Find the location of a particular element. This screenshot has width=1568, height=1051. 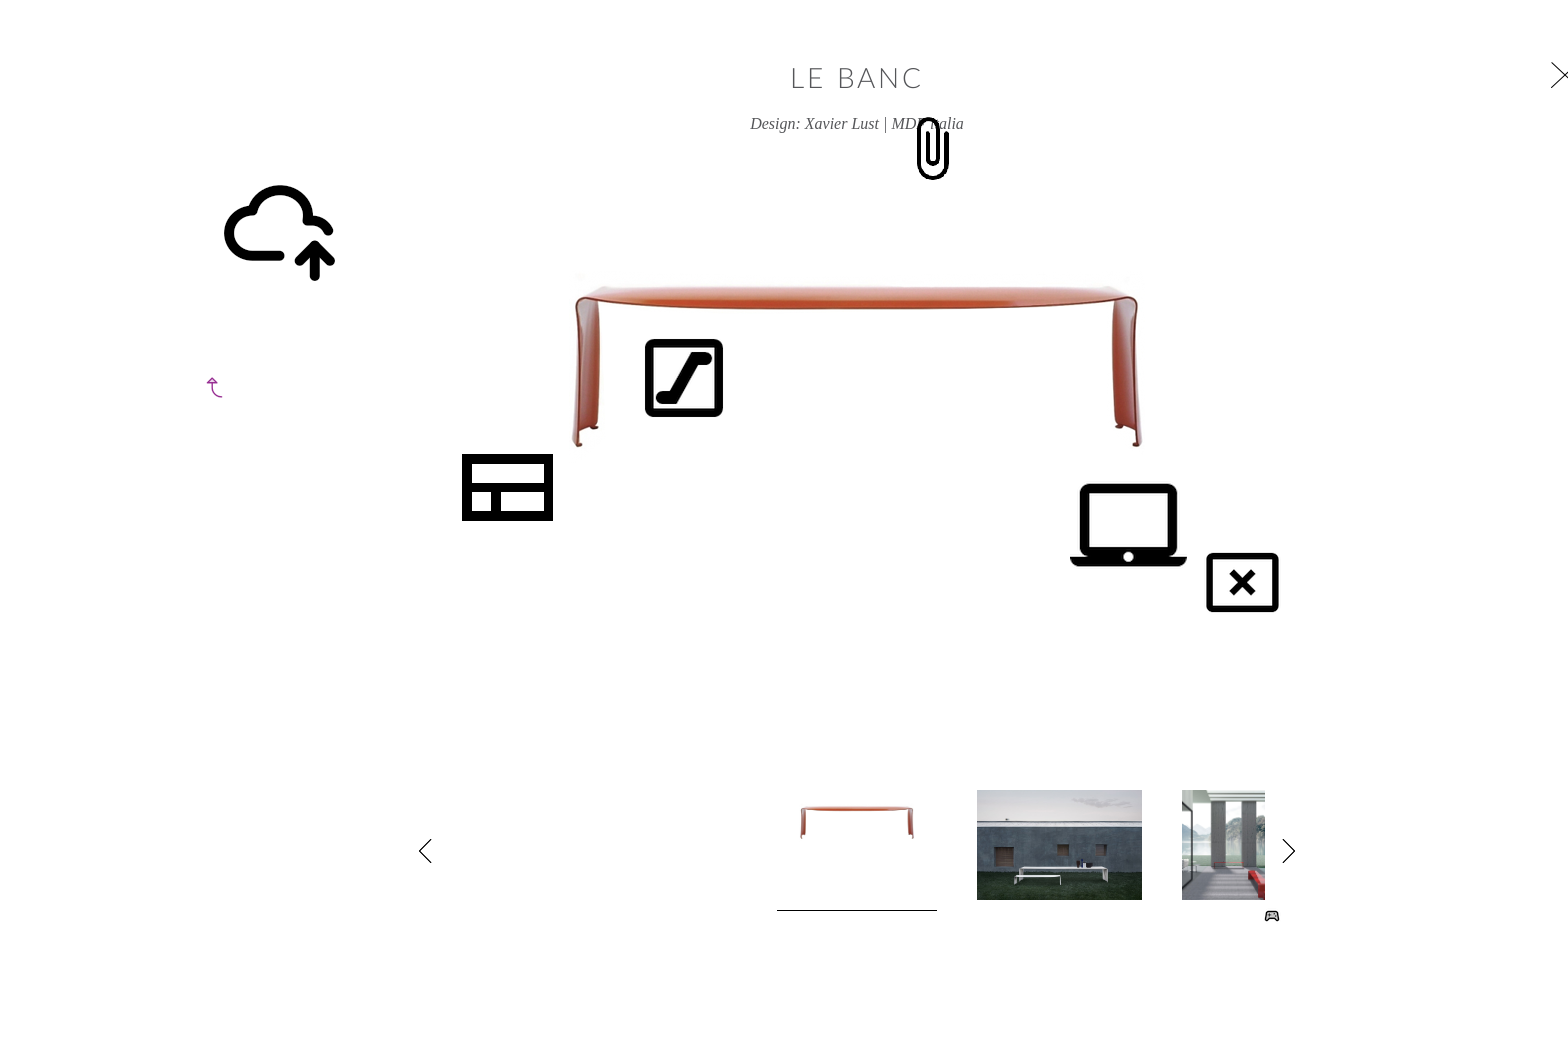

access mac or laptop-specific settings is located at coordinates (1128, 527).